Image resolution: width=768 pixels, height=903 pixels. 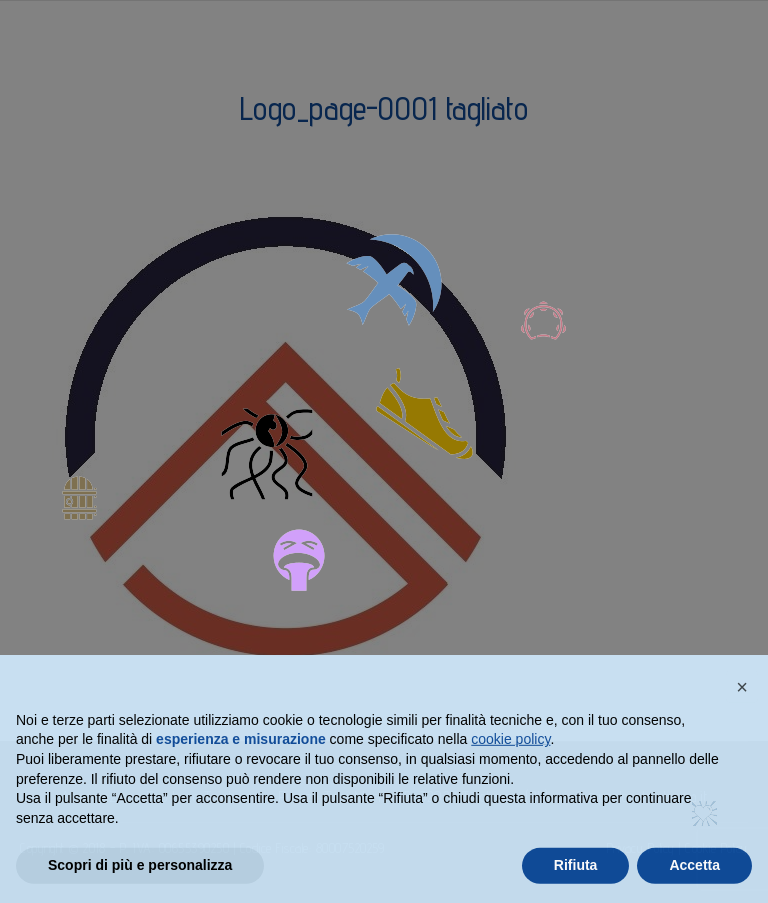 What do you see at coordinates (543, 320) in the screenshot?
I see `access musical instruments or percussion sounds` at bounding box center [543, 320].